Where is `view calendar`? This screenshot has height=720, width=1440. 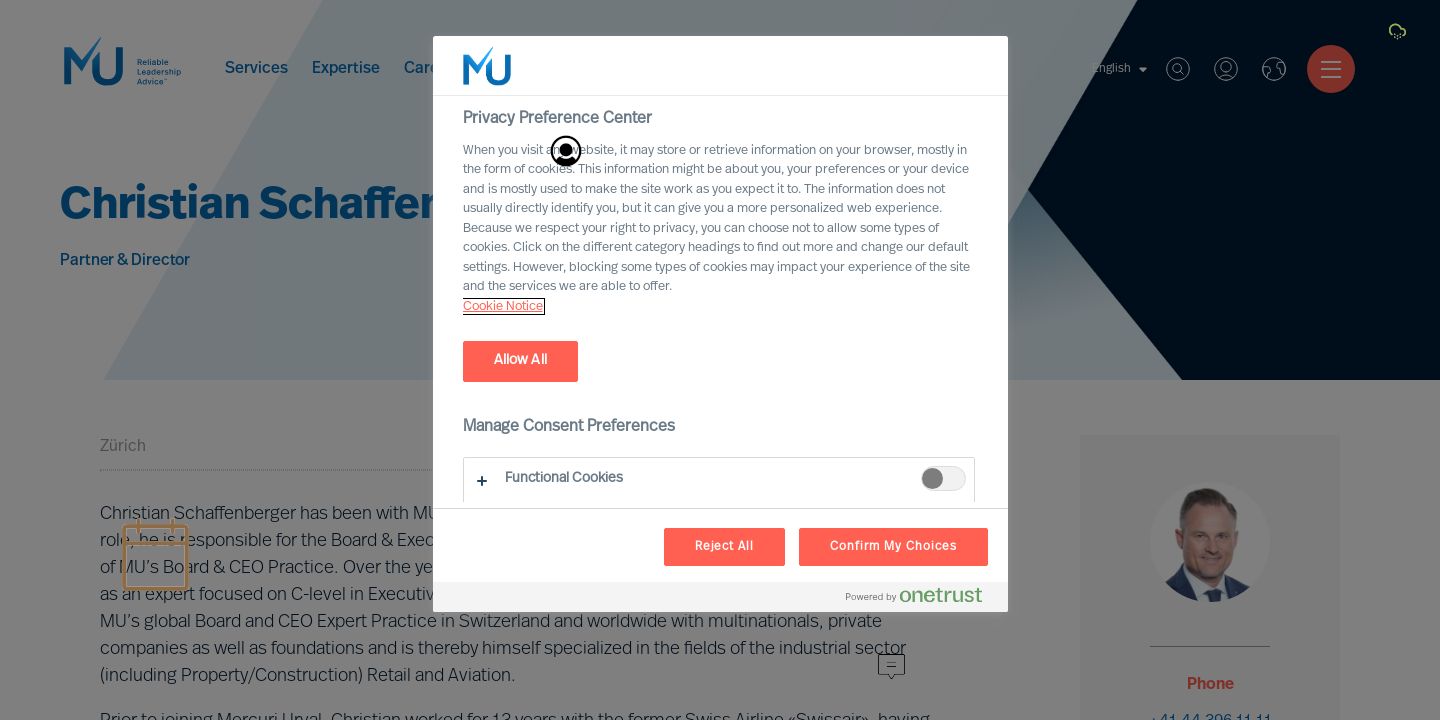
view calendar is located at coordinates (155, 557).